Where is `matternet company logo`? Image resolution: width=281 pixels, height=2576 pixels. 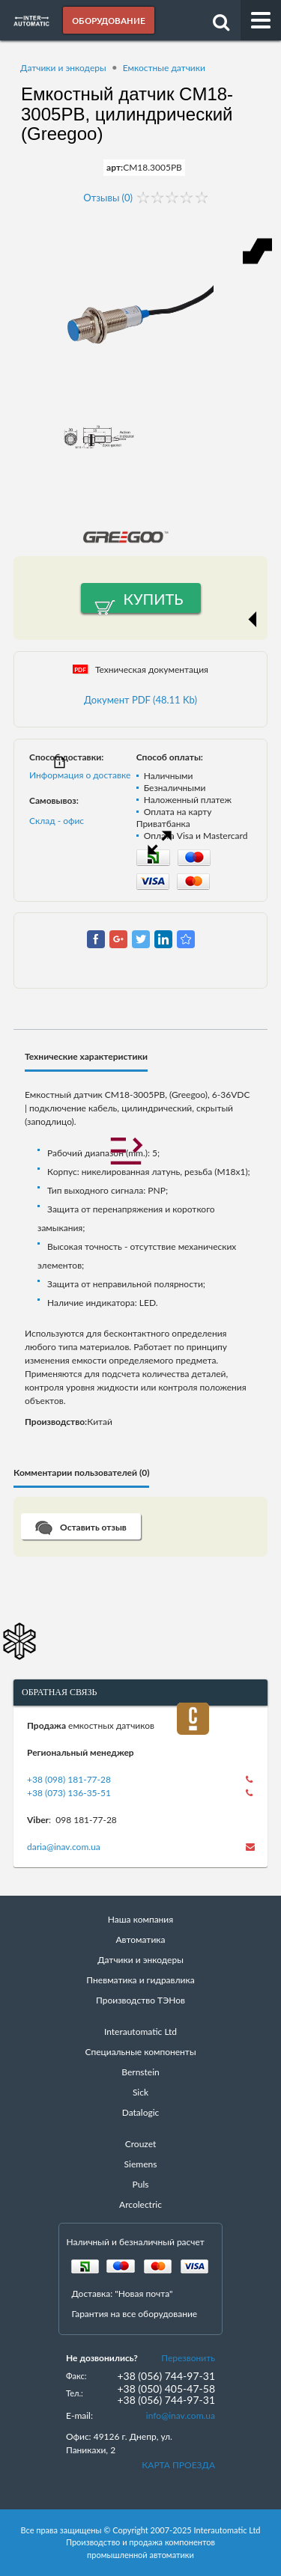
matternet company logo is located at coordinates (19, 1641).